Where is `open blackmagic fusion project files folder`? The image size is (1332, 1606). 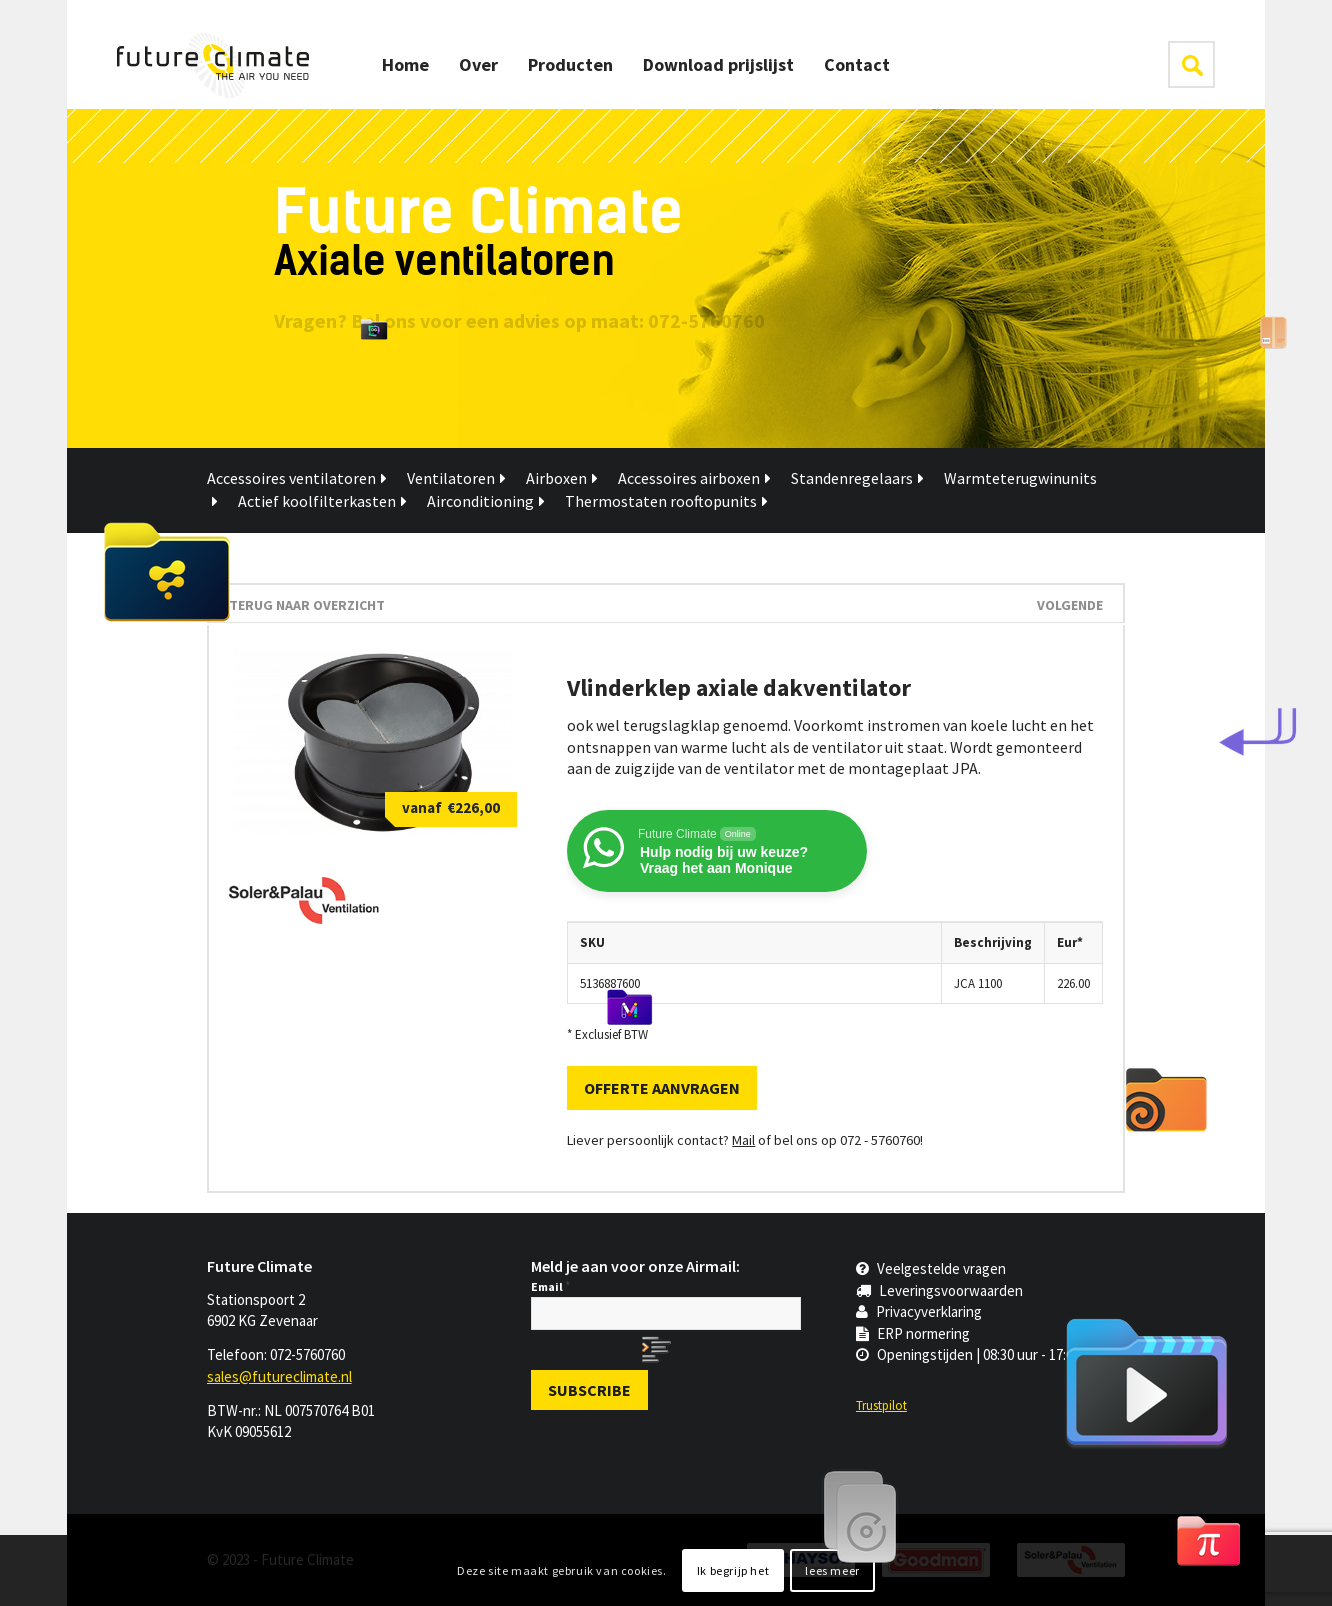 open blackmagic fusion project files folder is located at coordinates (166, 575).